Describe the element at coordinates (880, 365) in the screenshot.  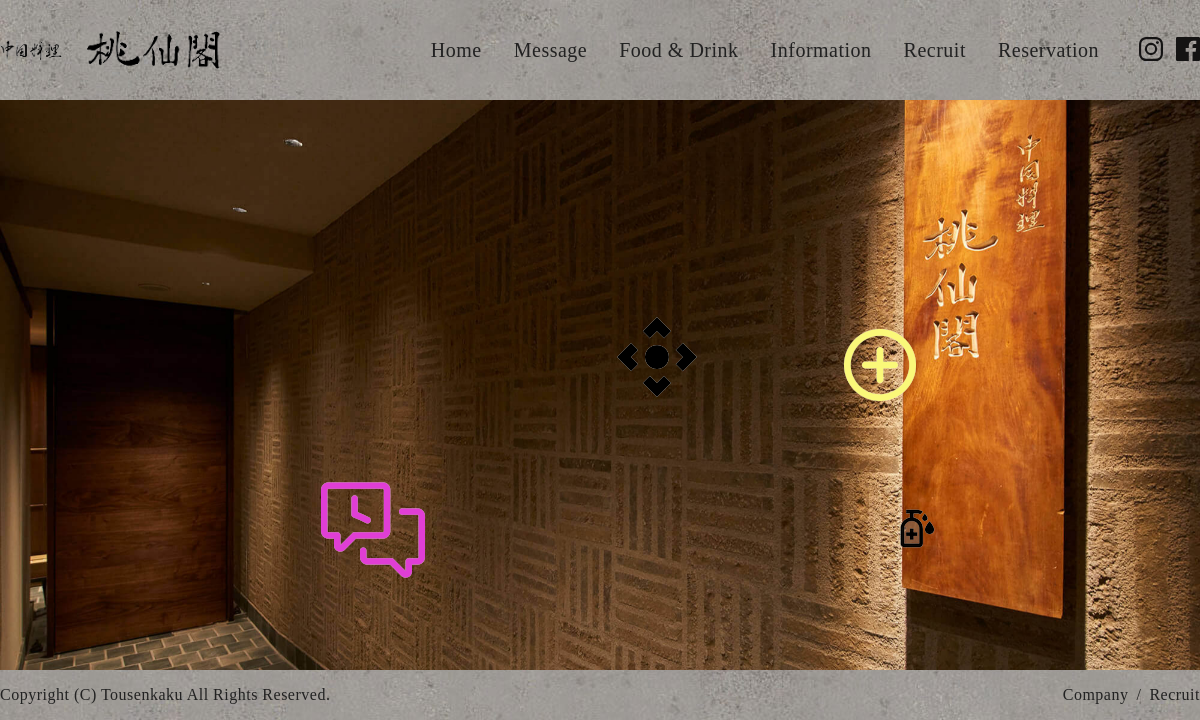
I see `add a new item` at that location.